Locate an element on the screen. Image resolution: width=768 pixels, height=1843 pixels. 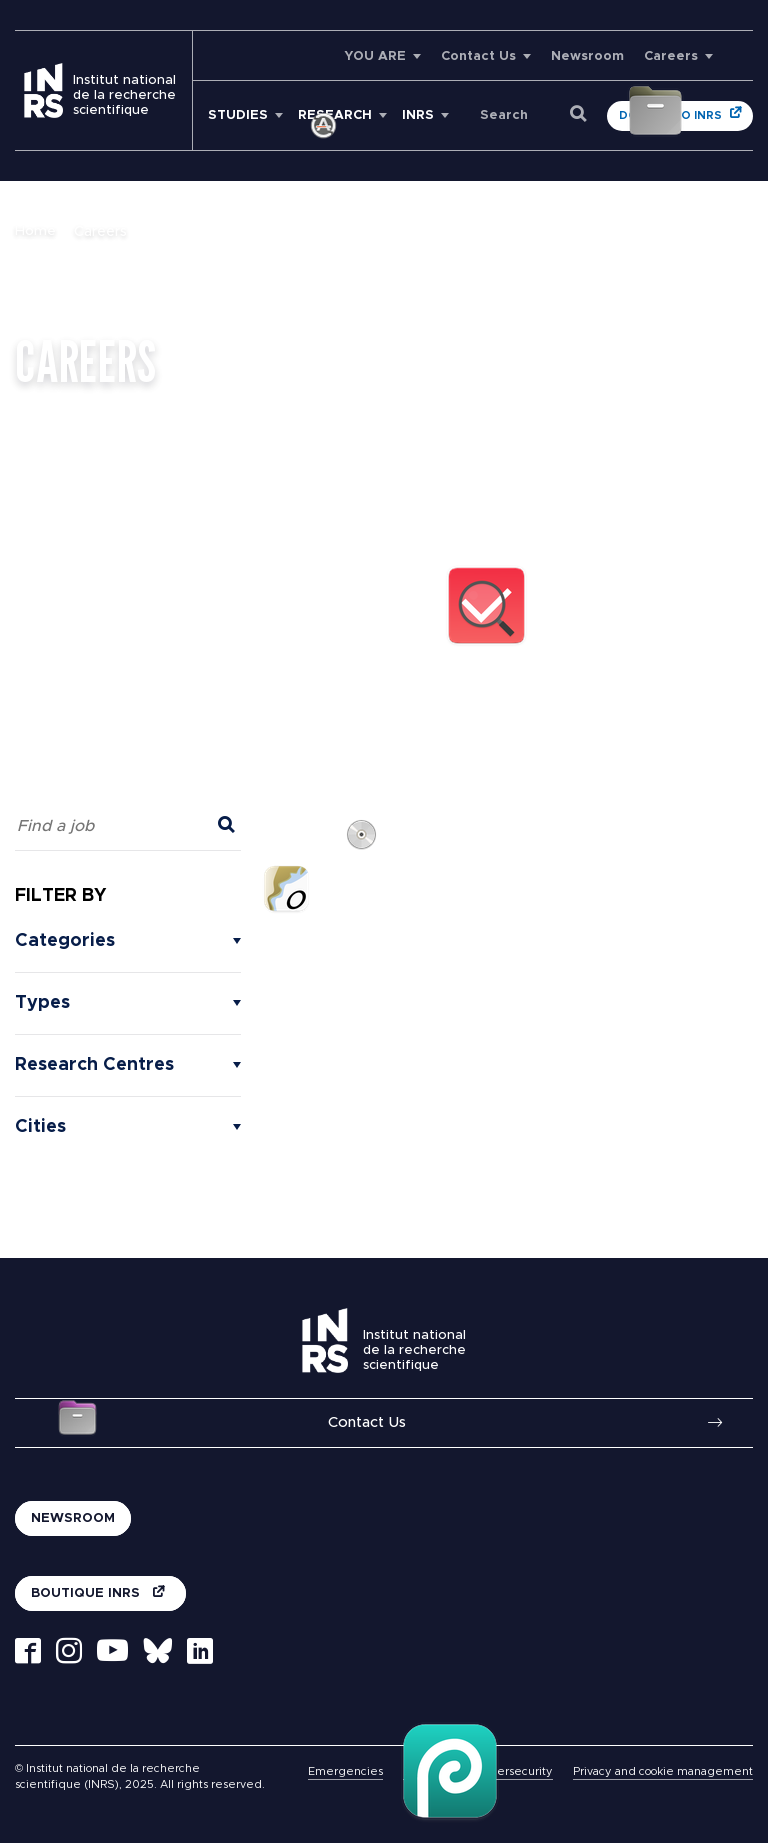
open photopea image editing app is located at coordinates (450, 1771).